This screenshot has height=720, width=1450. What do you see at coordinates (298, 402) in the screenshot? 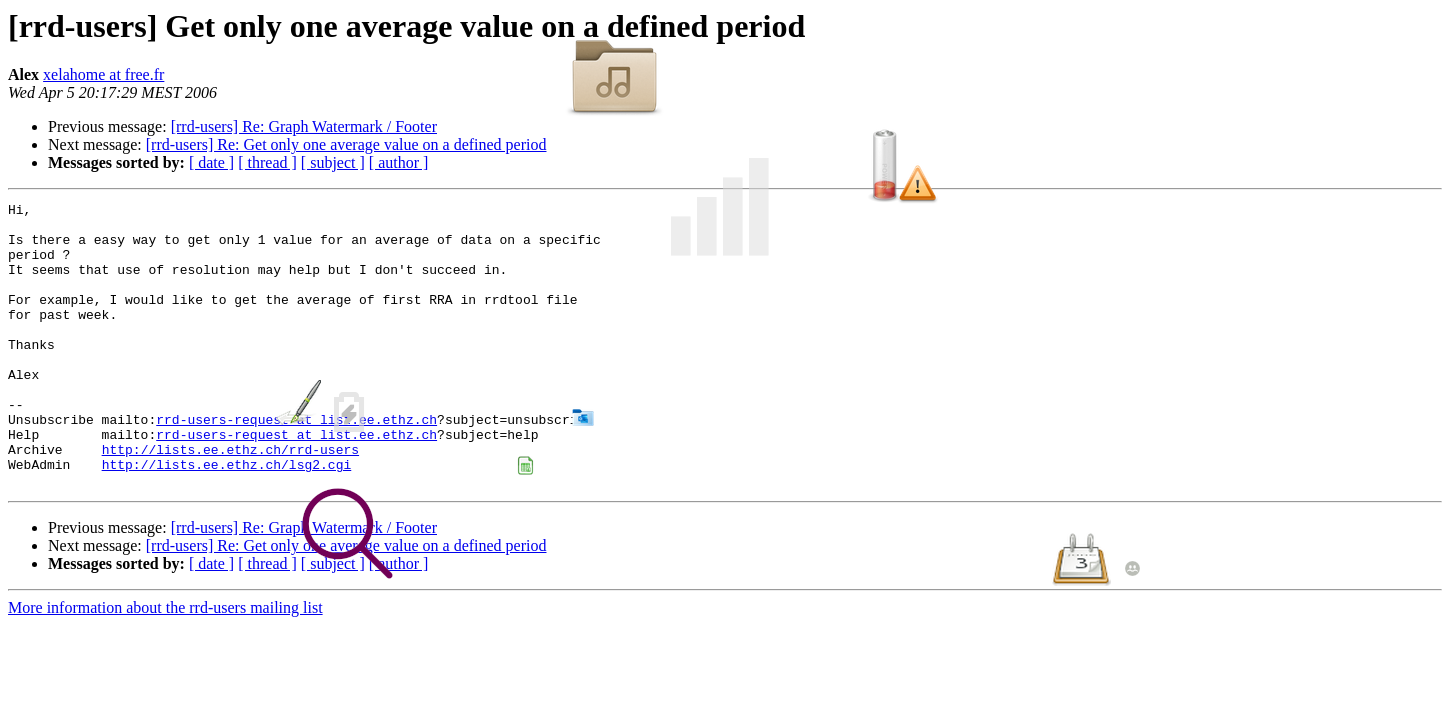
I see `switch text direction to right-to-left` at bounding box center [298, 402].